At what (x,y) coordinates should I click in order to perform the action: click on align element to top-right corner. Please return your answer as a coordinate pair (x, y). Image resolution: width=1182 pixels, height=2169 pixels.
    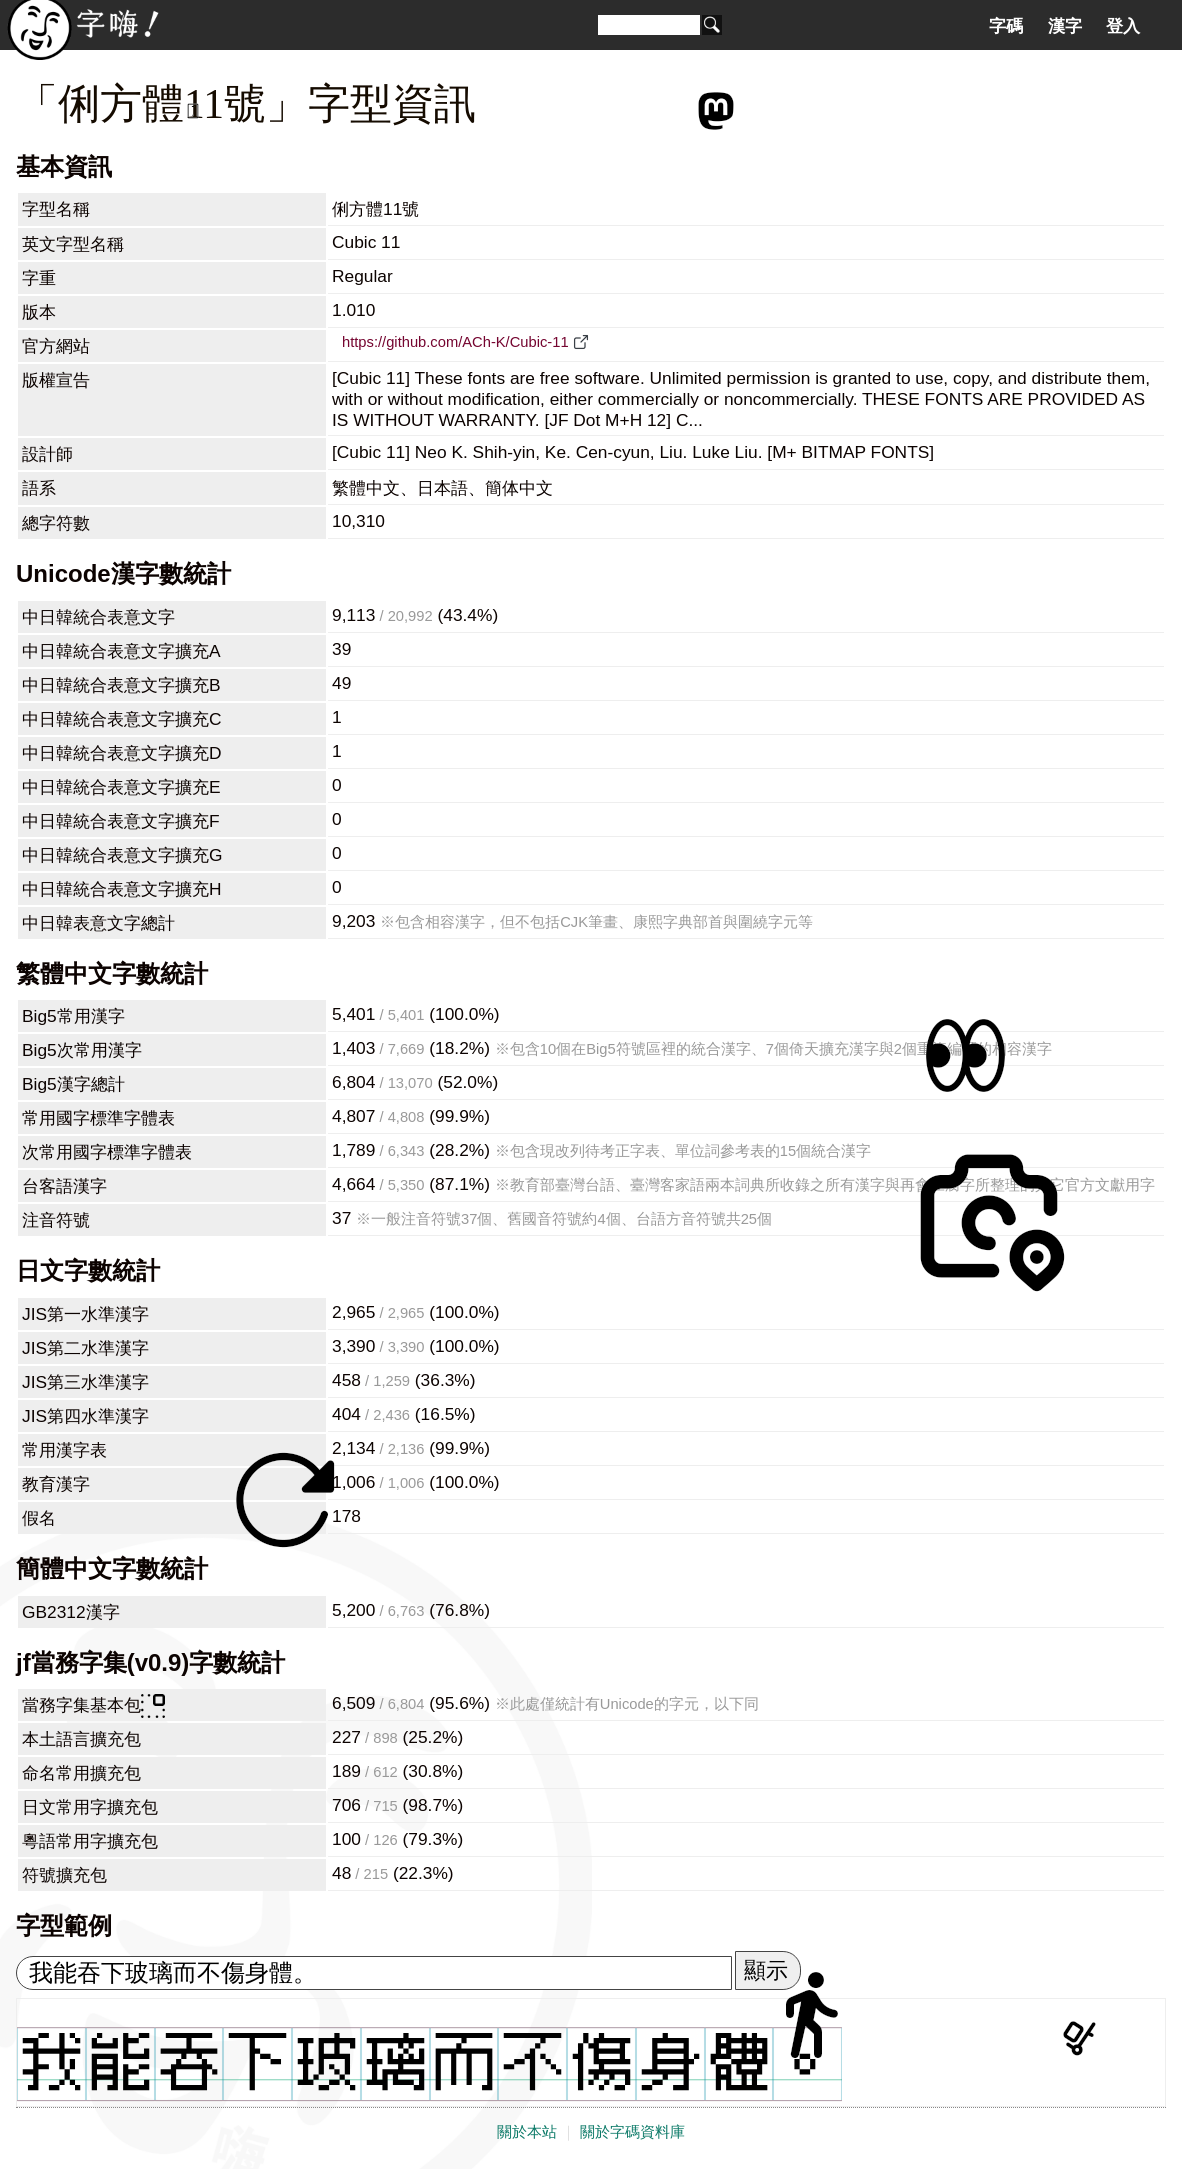
    Looking at the image, I should click on (153, 1706).